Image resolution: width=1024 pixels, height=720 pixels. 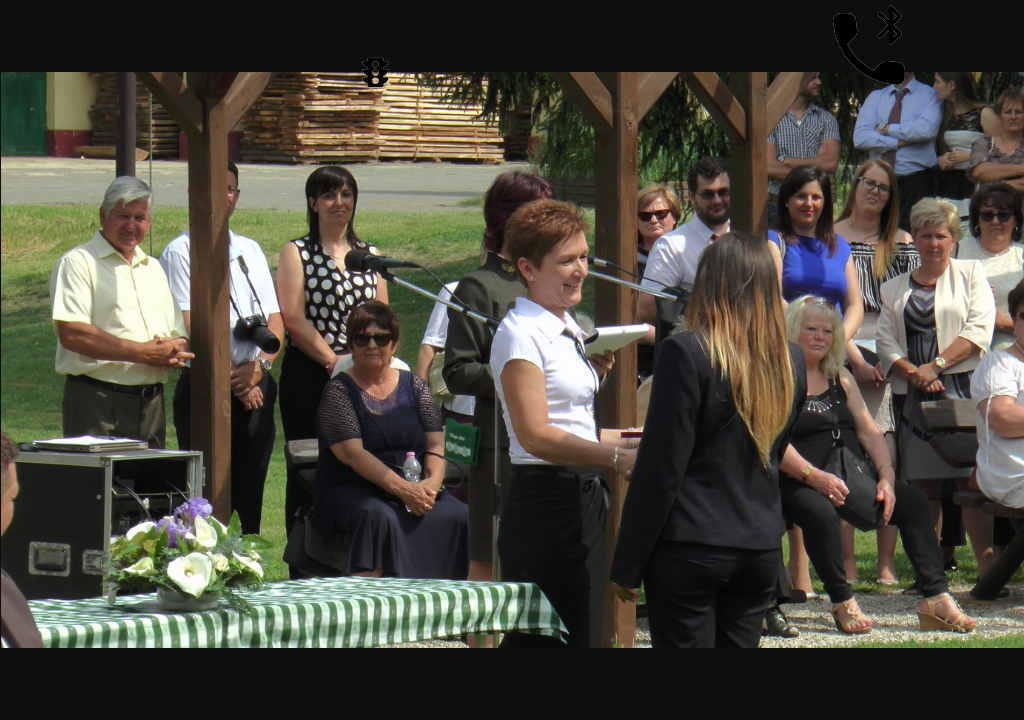 What do you see at coordinates (375, 72) in the screenshot?
I see `view traffic conditions on map` at bounding box center [375, 72].